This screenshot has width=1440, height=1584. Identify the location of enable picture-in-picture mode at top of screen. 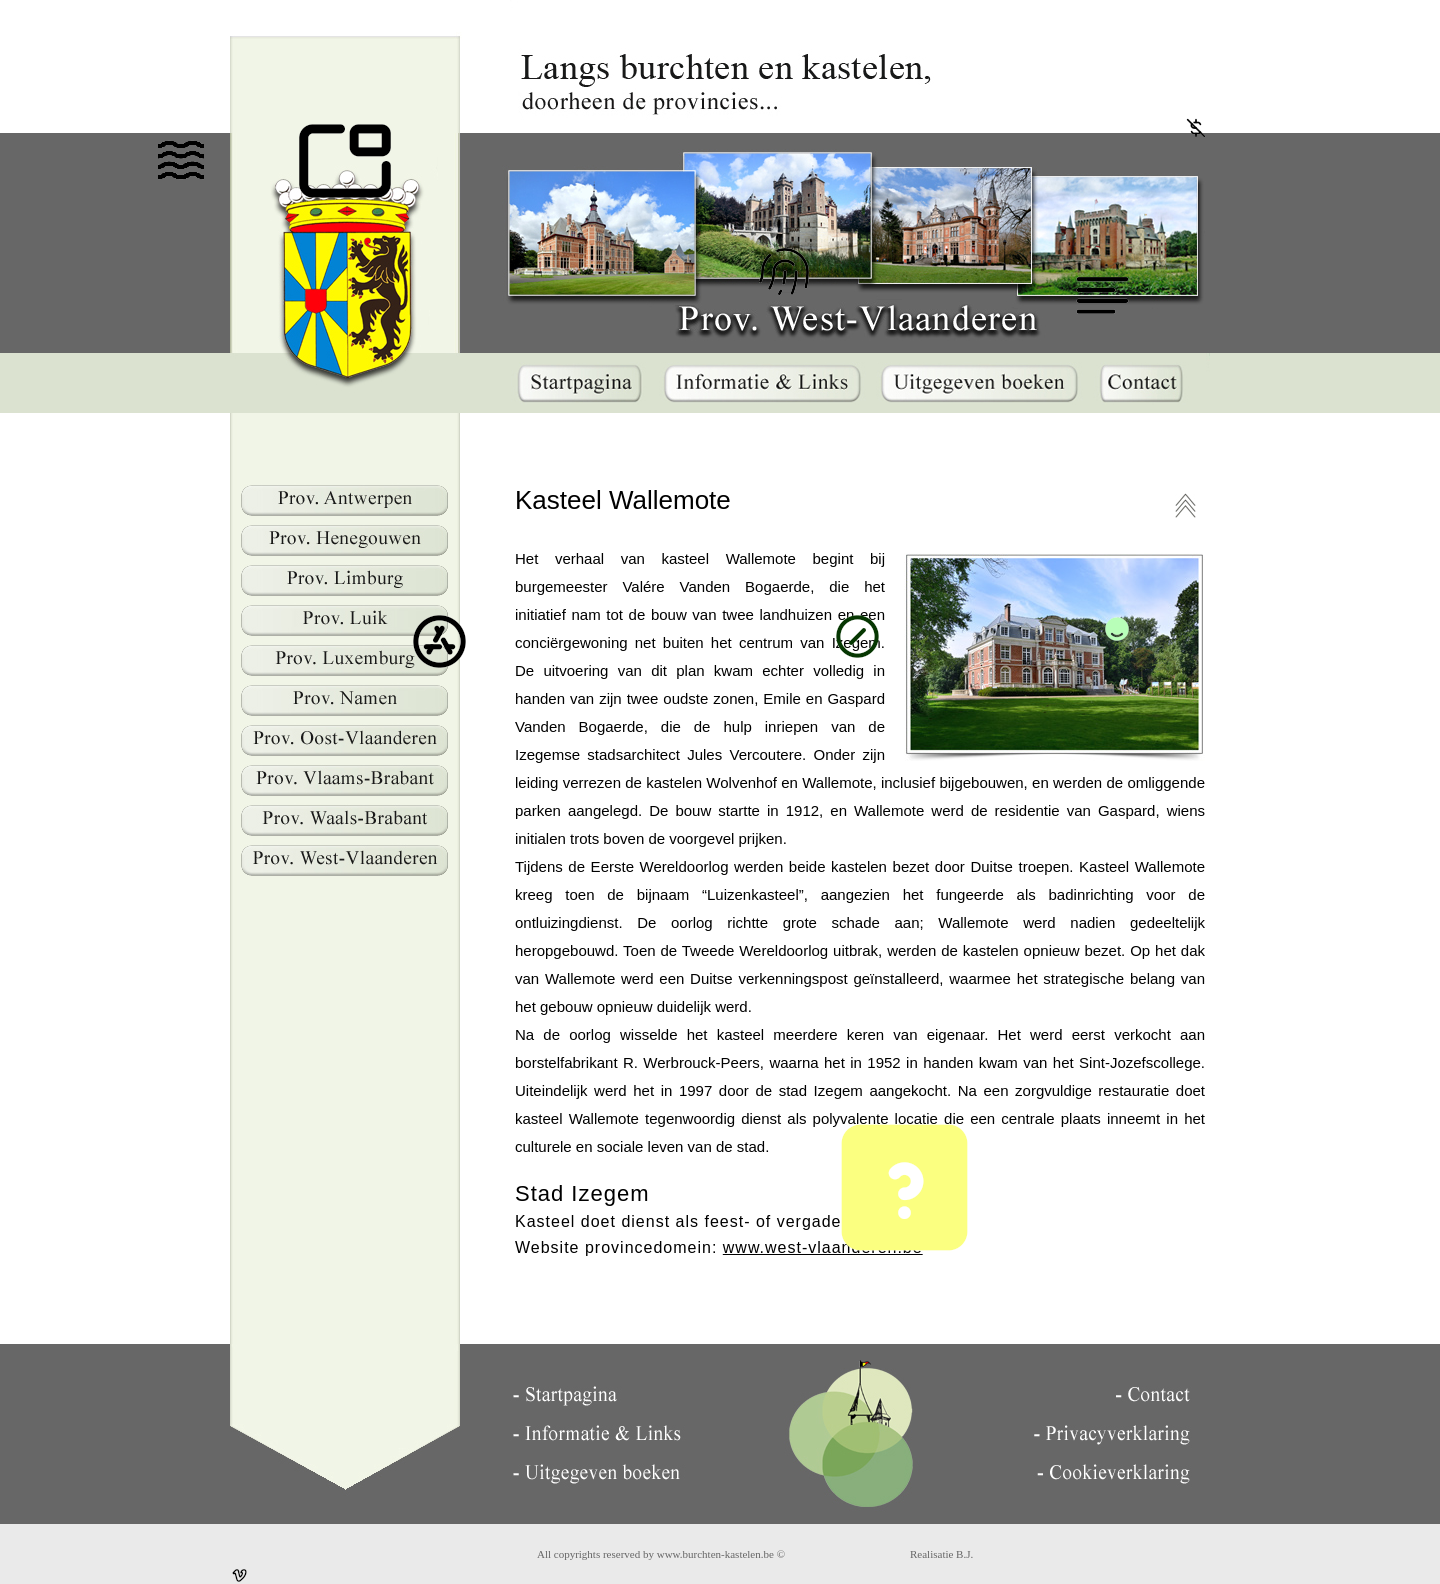
(345, 161).